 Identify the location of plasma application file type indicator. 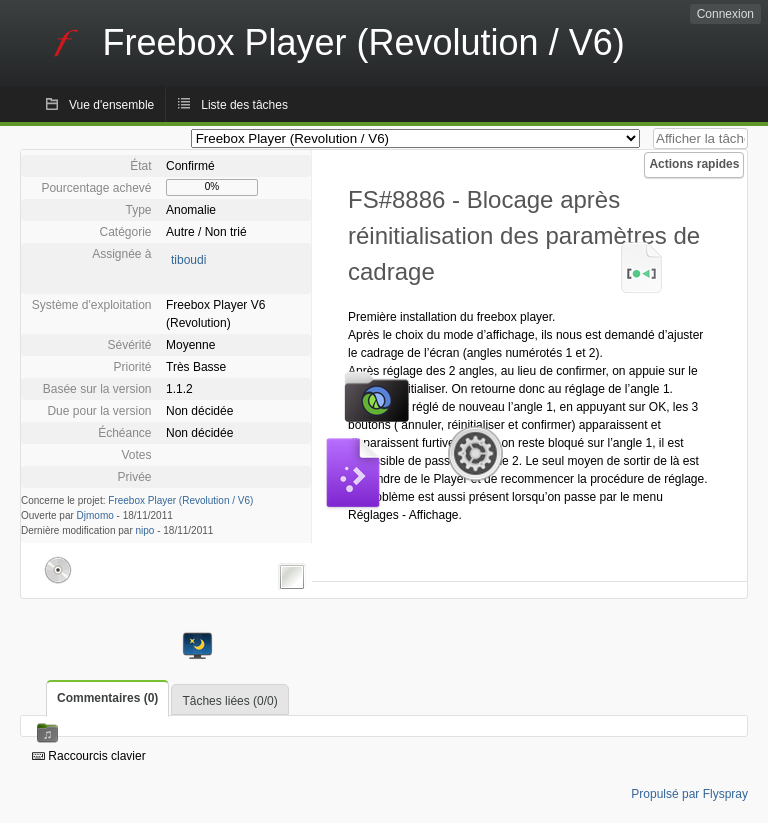
(353, 474).